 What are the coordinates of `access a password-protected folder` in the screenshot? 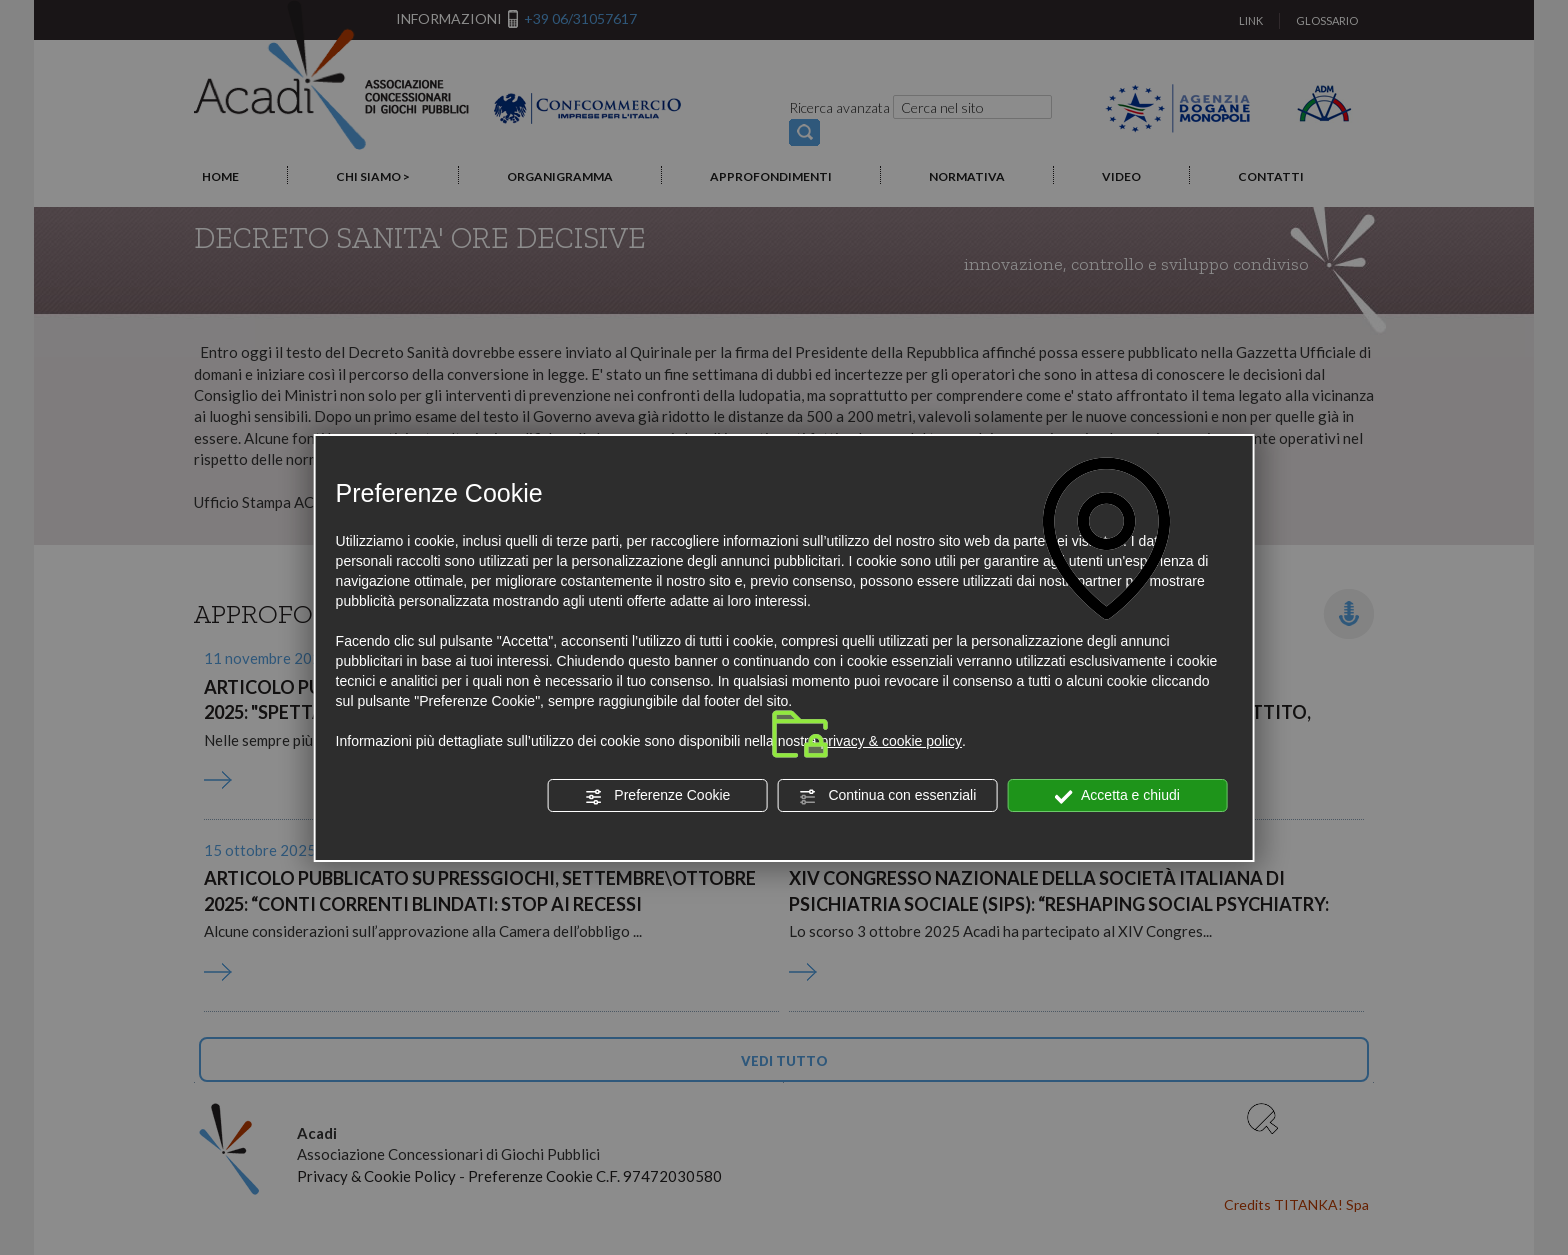 It's located at (800, 734).